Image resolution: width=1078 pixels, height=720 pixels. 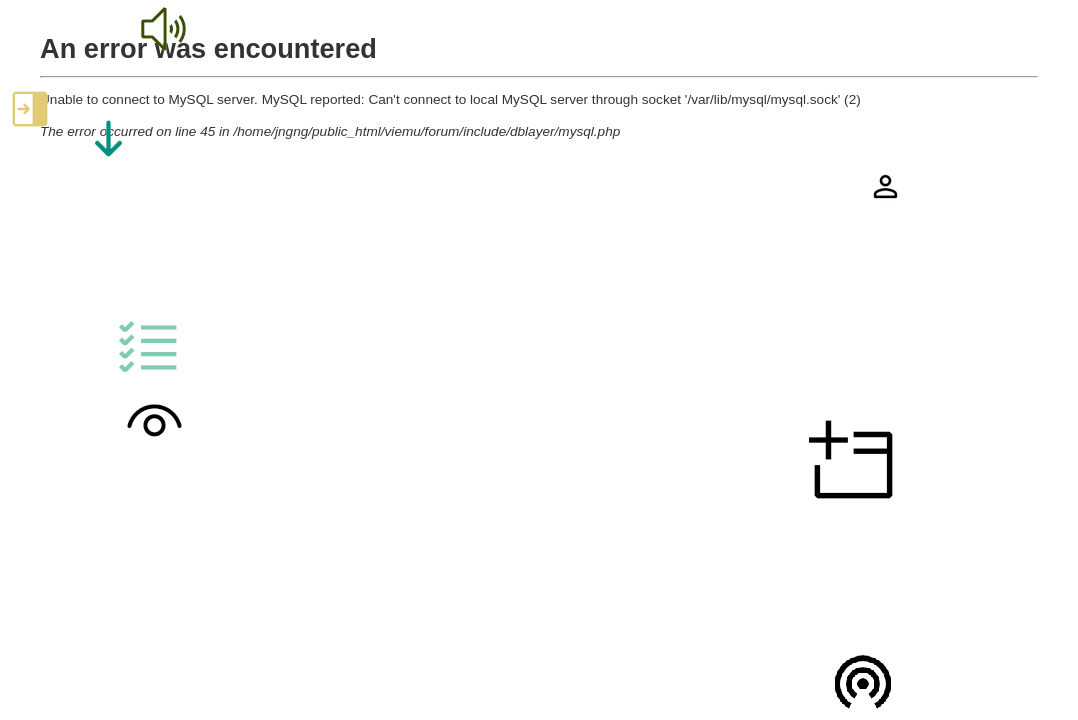 I want to click on scroll down or view more content, so click(x=108, y=138).